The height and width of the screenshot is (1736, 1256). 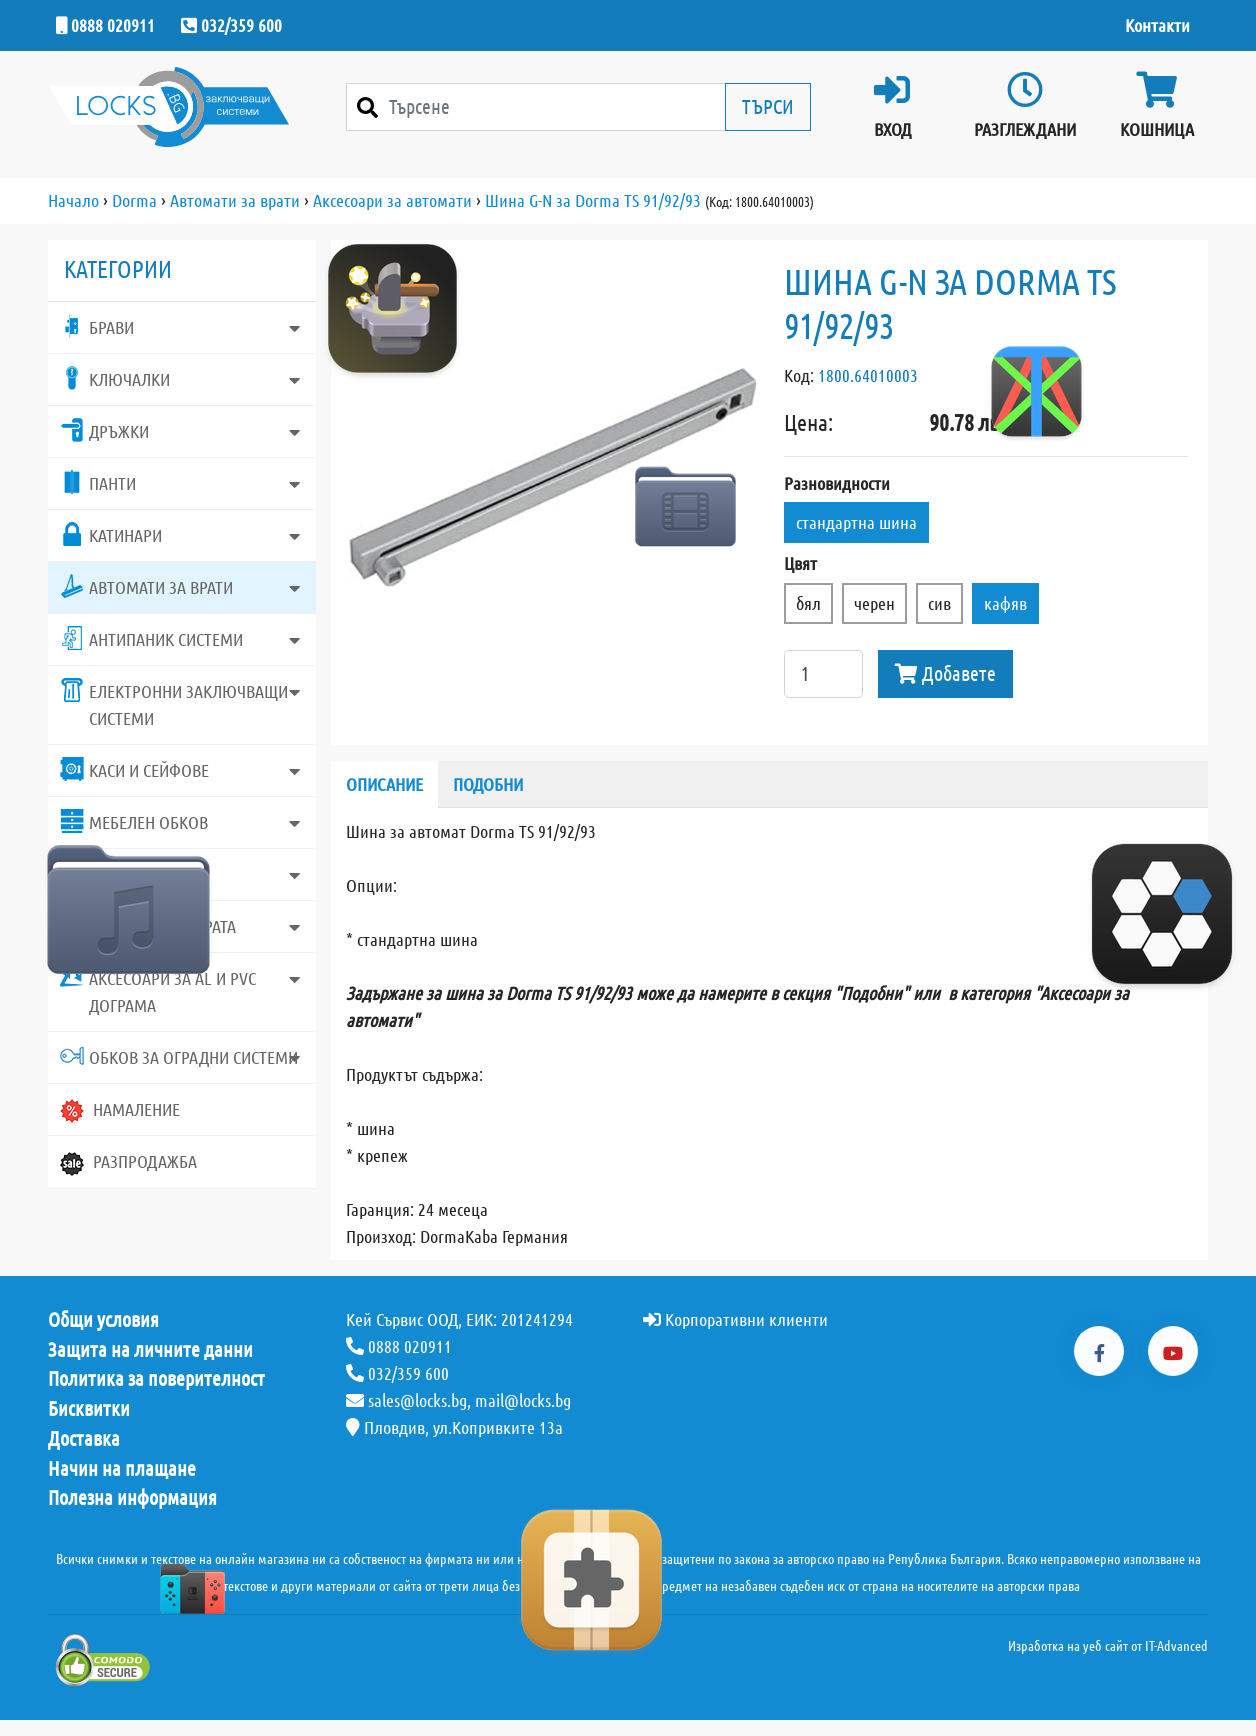 I want to click on open your videos folder, so click(x=685, y=506).